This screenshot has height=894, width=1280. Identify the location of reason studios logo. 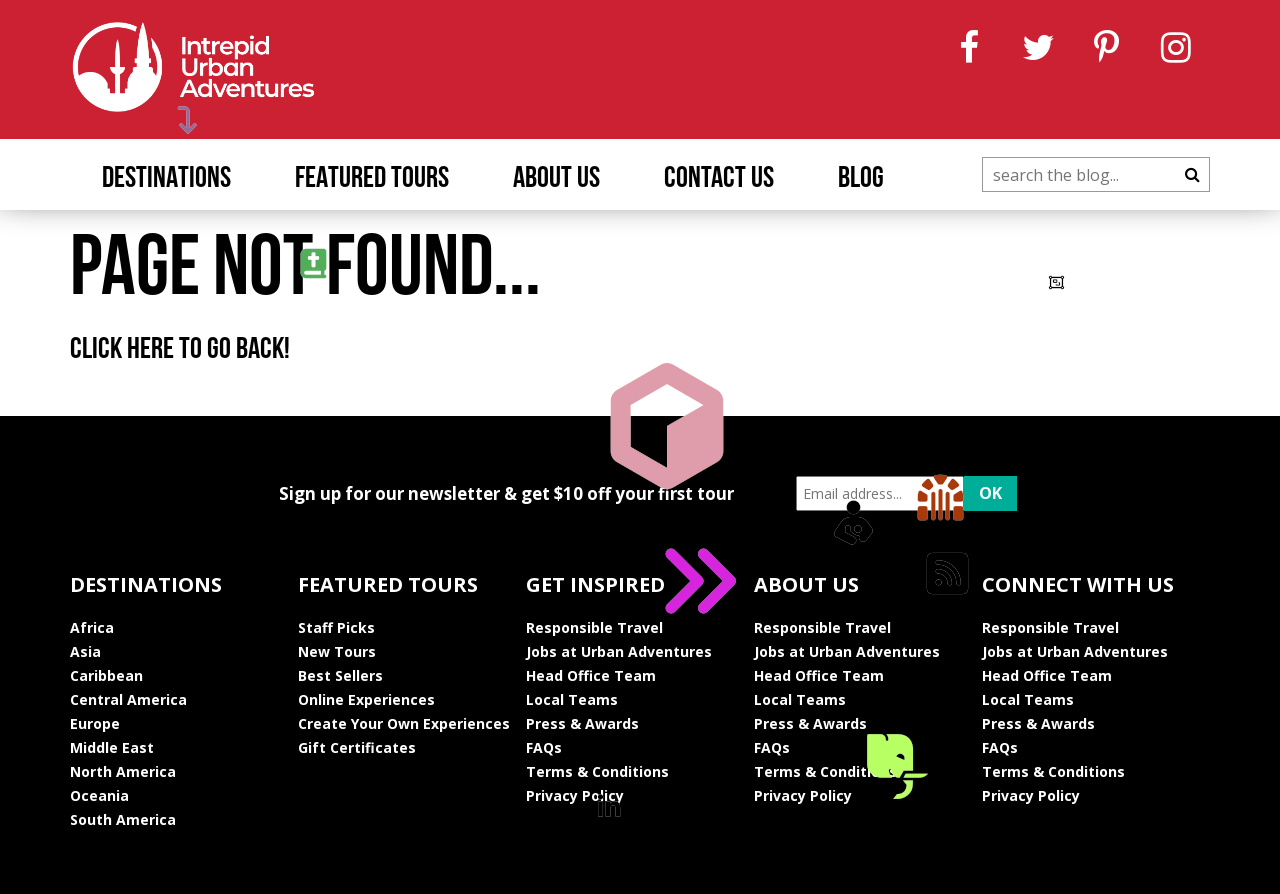
(667, 426).